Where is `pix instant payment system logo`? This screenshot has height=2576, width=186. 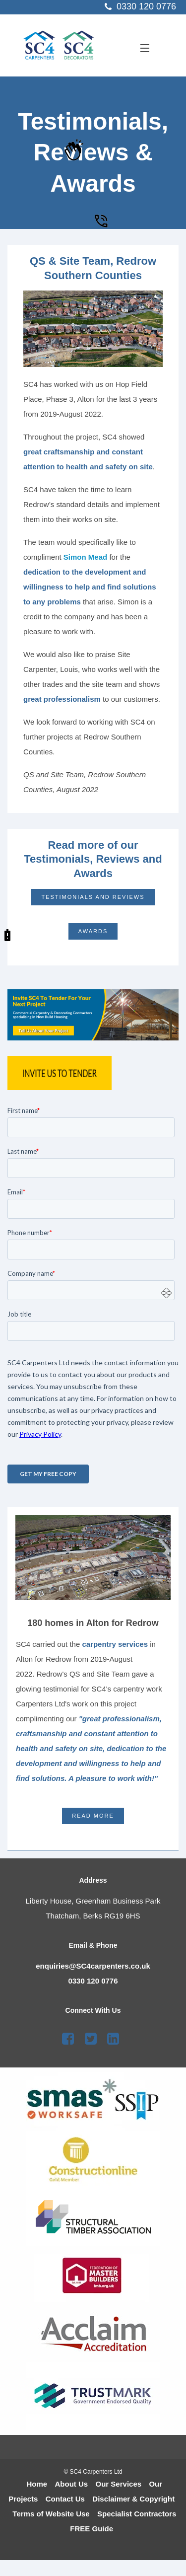 pix instant payment system logo is located at coordinates (166, 1293).